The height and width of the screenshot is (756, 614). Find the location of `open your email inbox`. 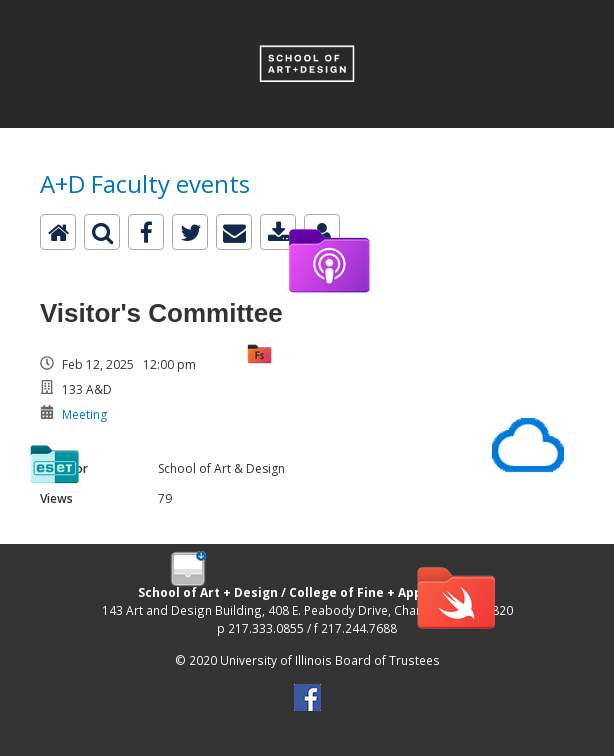

open your email inbox is located at coordinates (188, 569).